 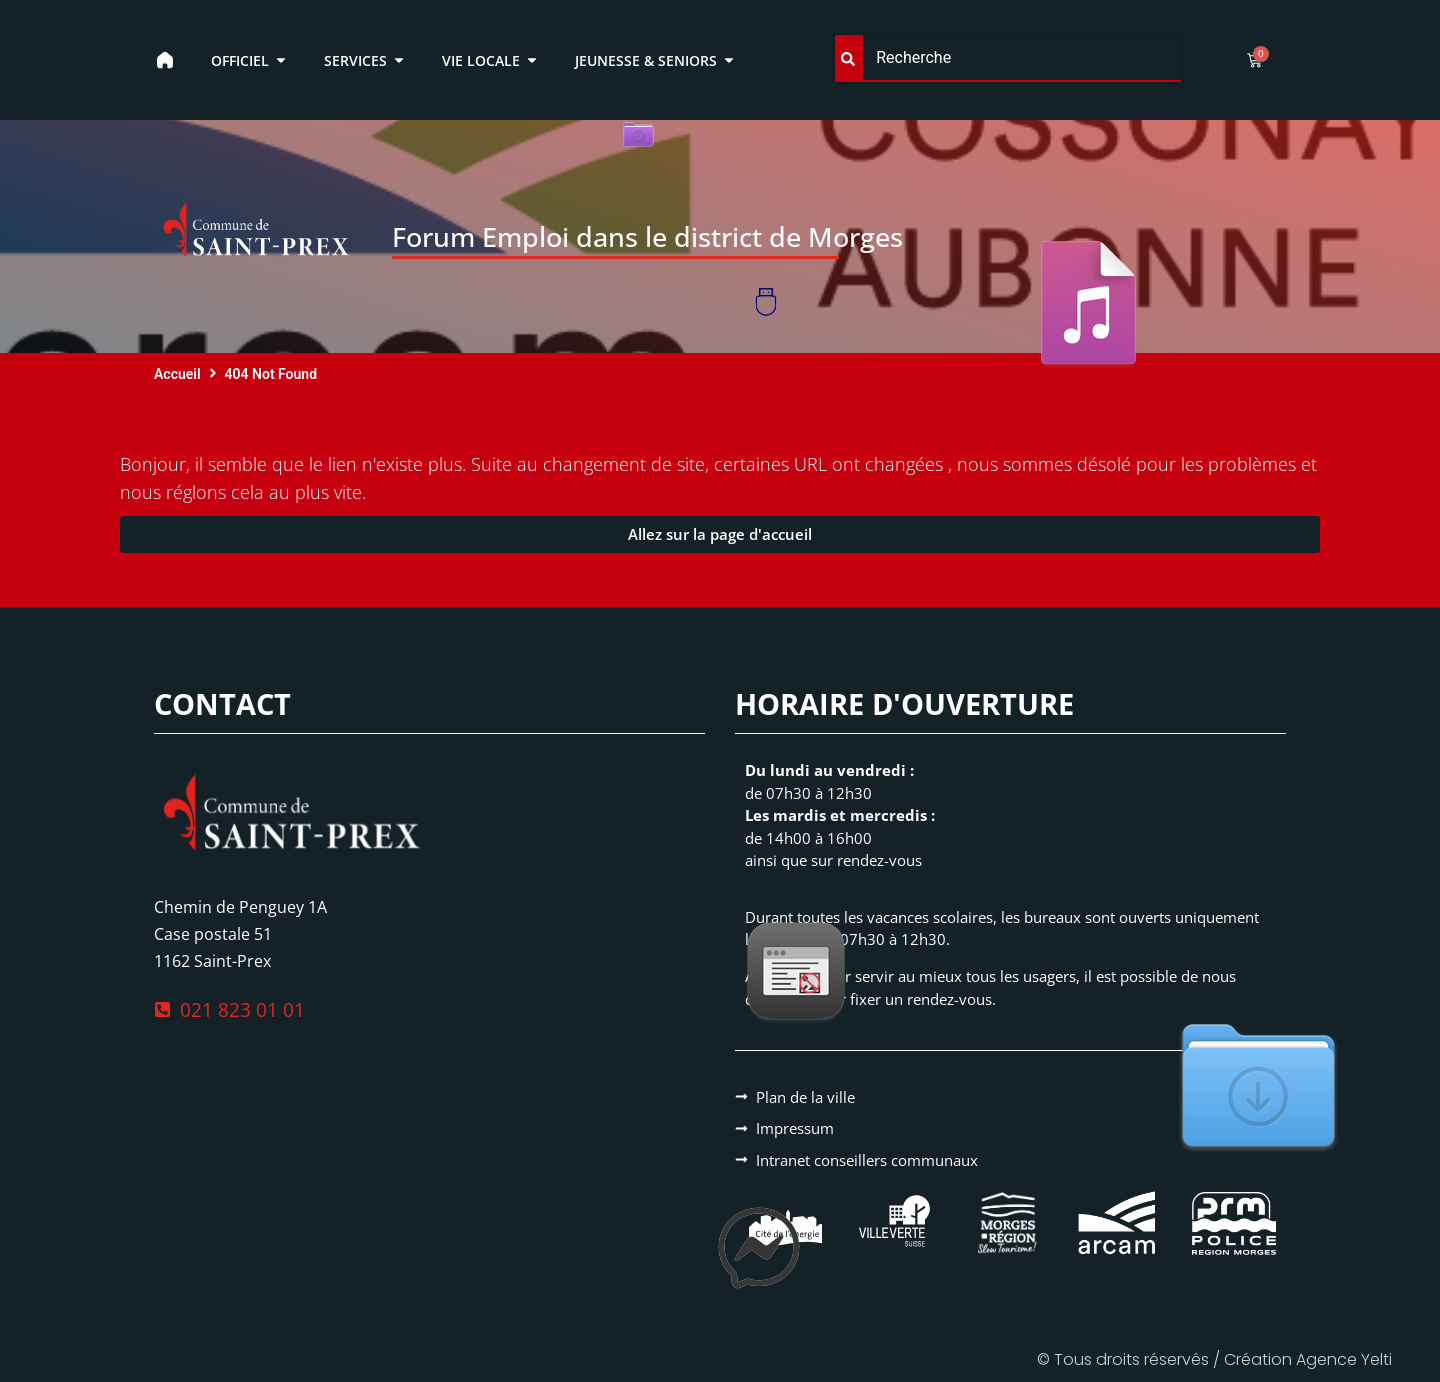 I want to click on access connected USB drive, so click(x=766, y=302).